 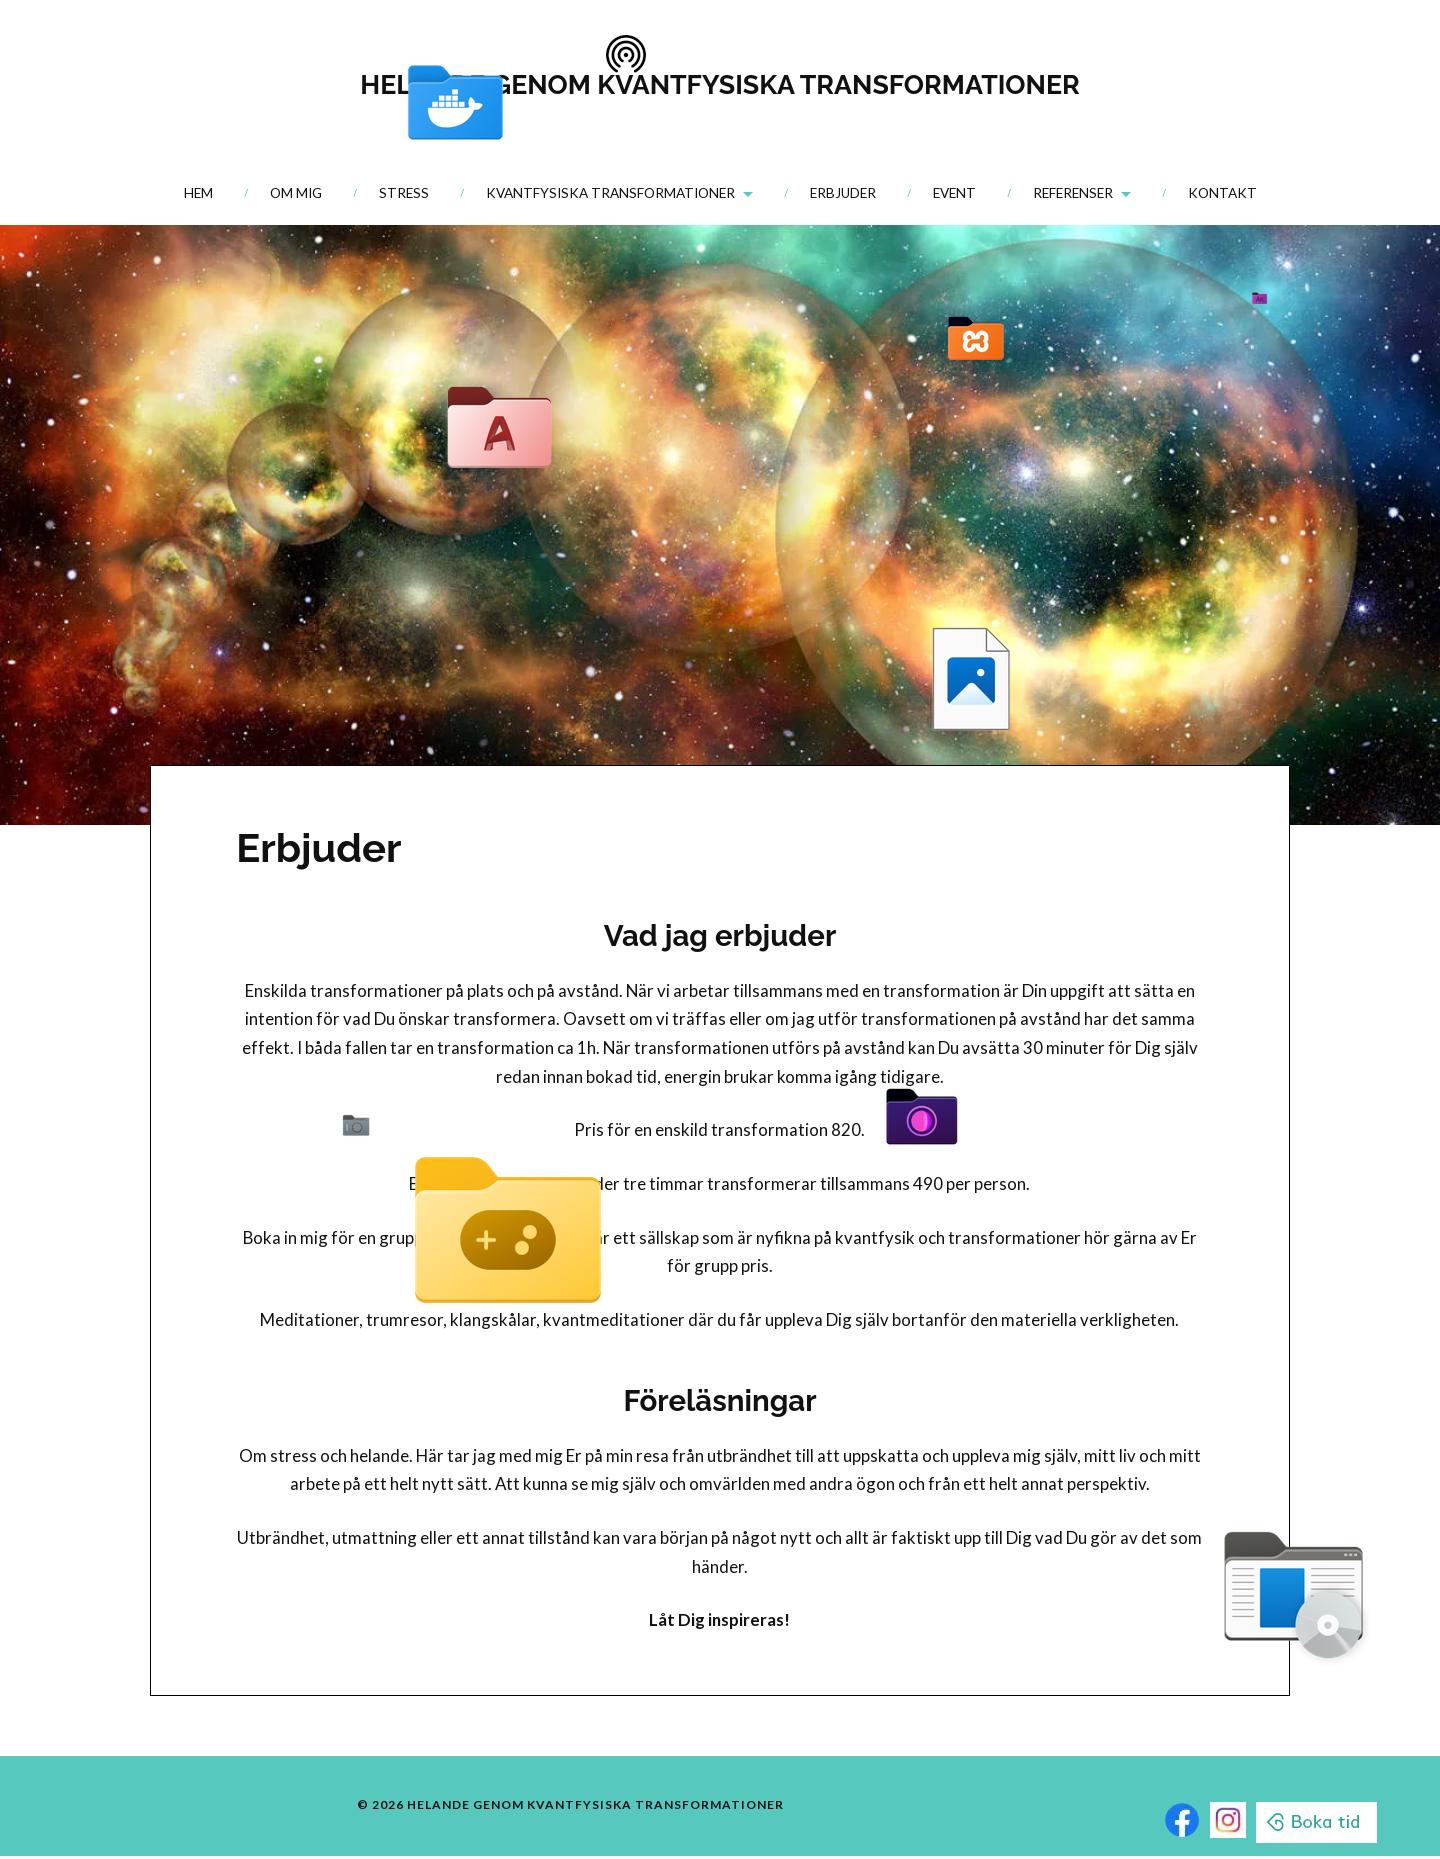 What do you see at coordinates (1259, 298) in the screenshot?
I see `open folder containing Adobe Animate project files` at bounding box center [1259, 298].